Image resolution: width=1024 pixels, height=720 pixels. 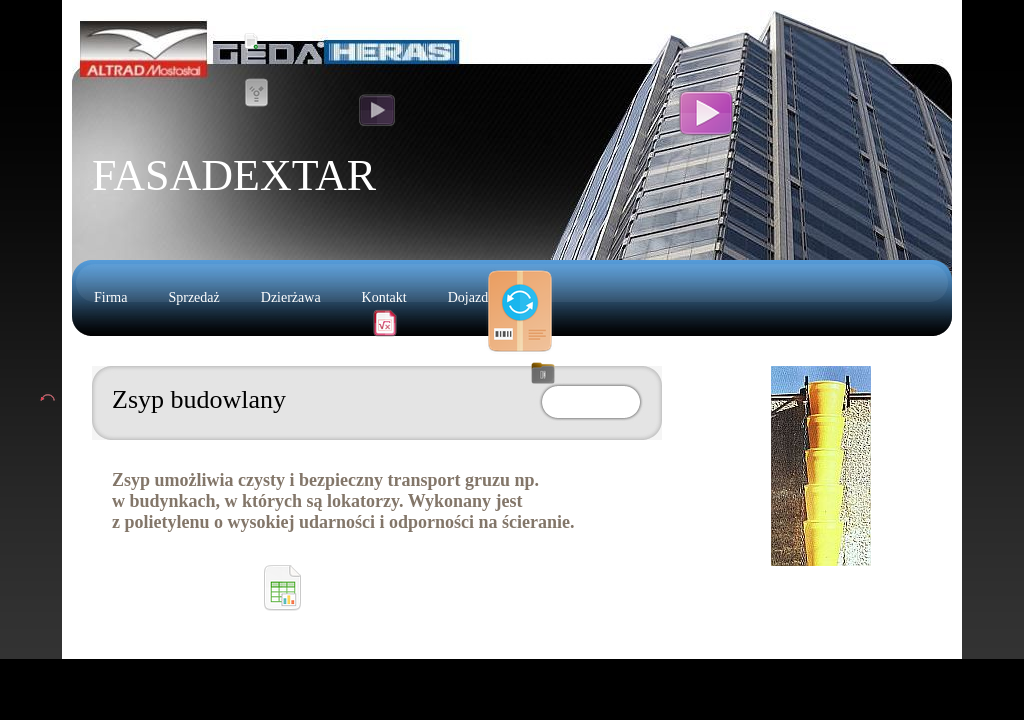 What do you see at coordinates (47, 397) in the screenshot?
I see `undo the last action` at bounding box center [47, 397].